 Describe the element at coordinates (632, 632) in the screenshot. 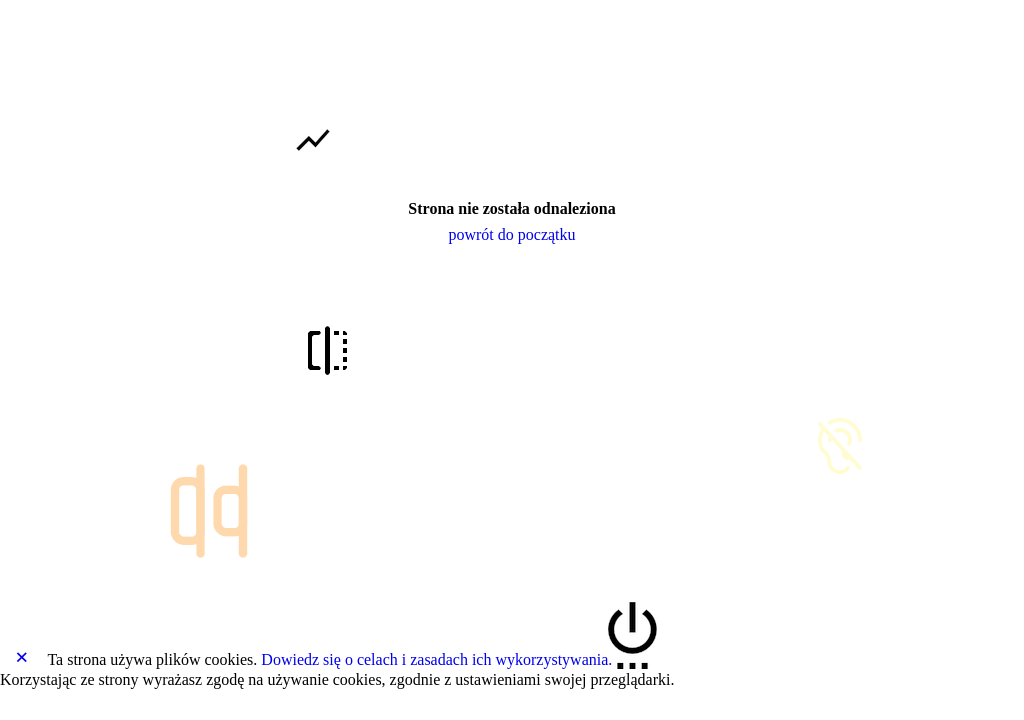

I see `access power settings` at that location.